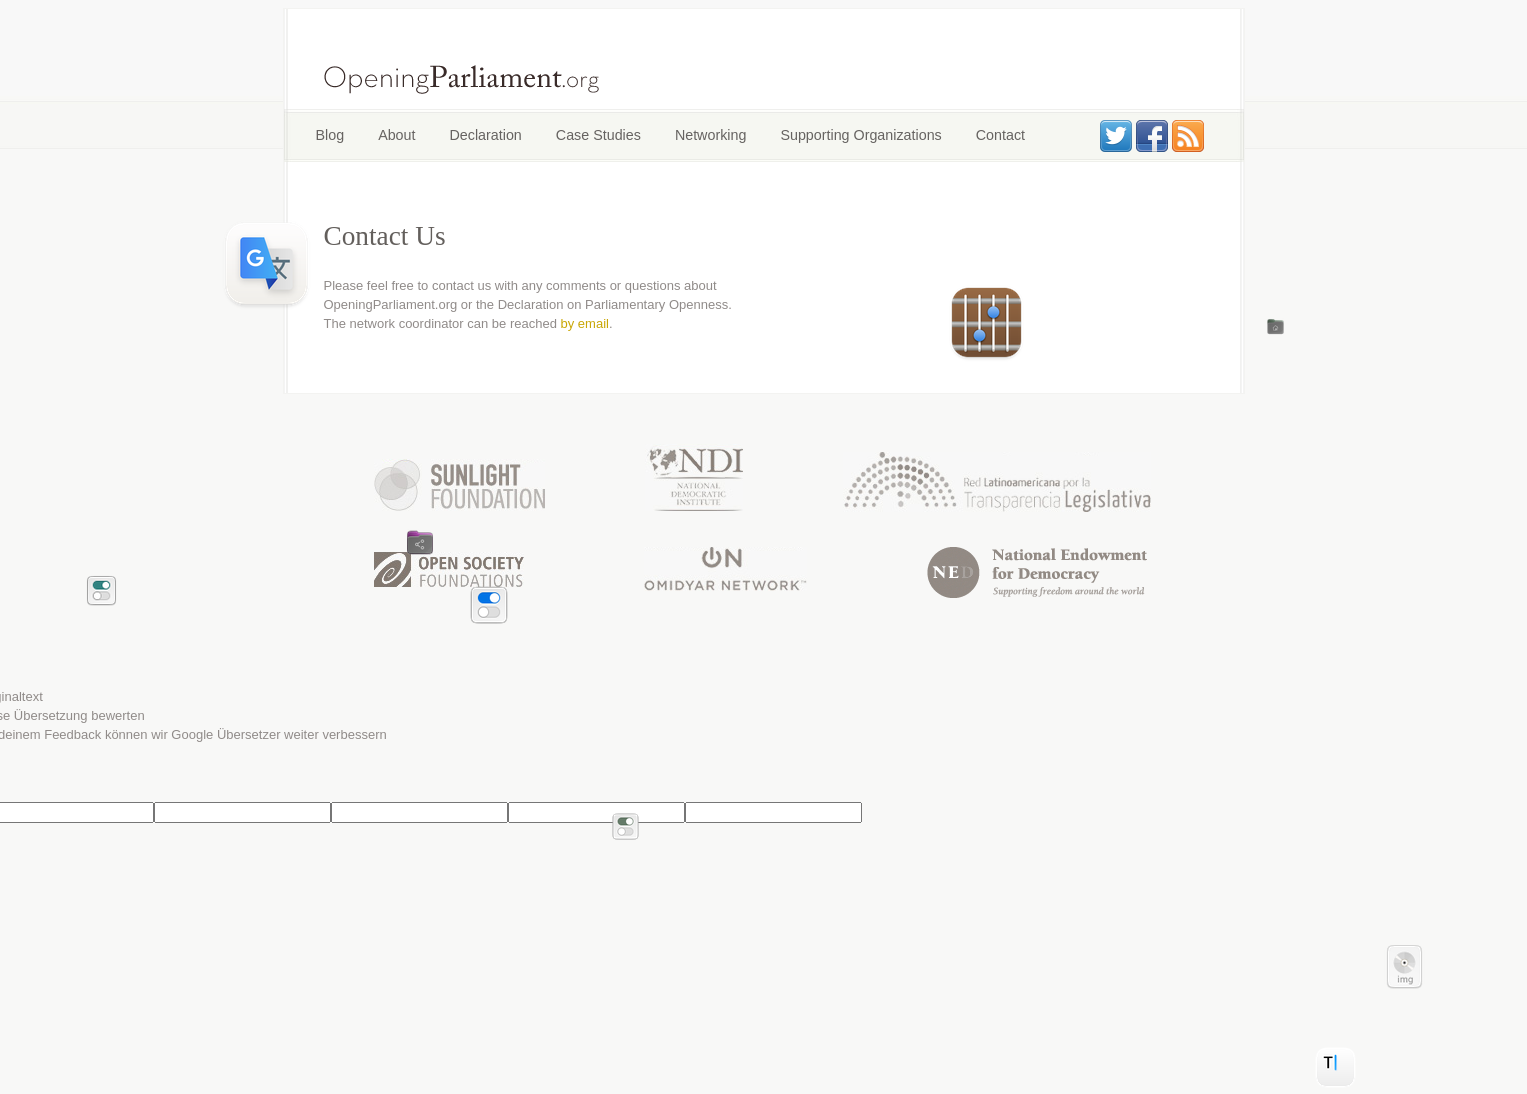 This screenshot has height=1094, width=1527. I want to click on open fretboard app for learning guitar chords, so click(986, 322).